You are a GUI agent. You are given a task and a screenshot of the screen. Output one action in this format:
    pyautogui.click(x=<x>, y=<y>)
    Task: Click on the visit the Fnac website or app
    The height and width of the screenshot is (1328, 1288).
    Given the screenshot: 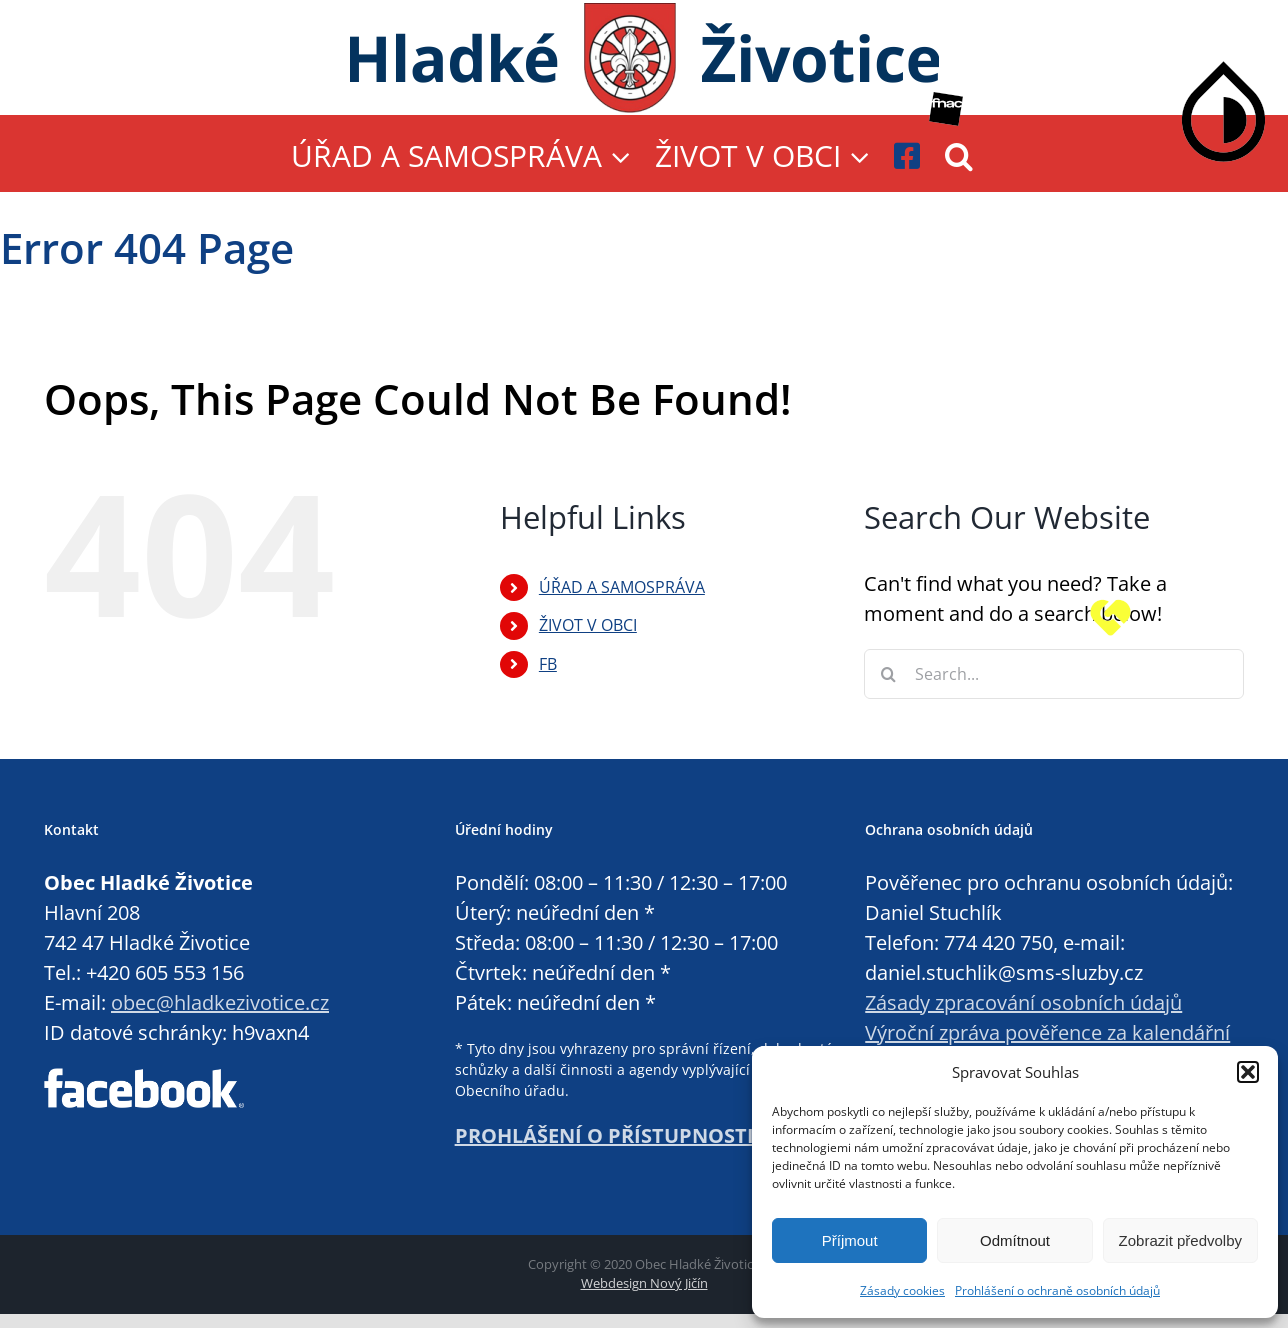 What is the action you would take?
    pyautogui.click(x=946, y=109)
    